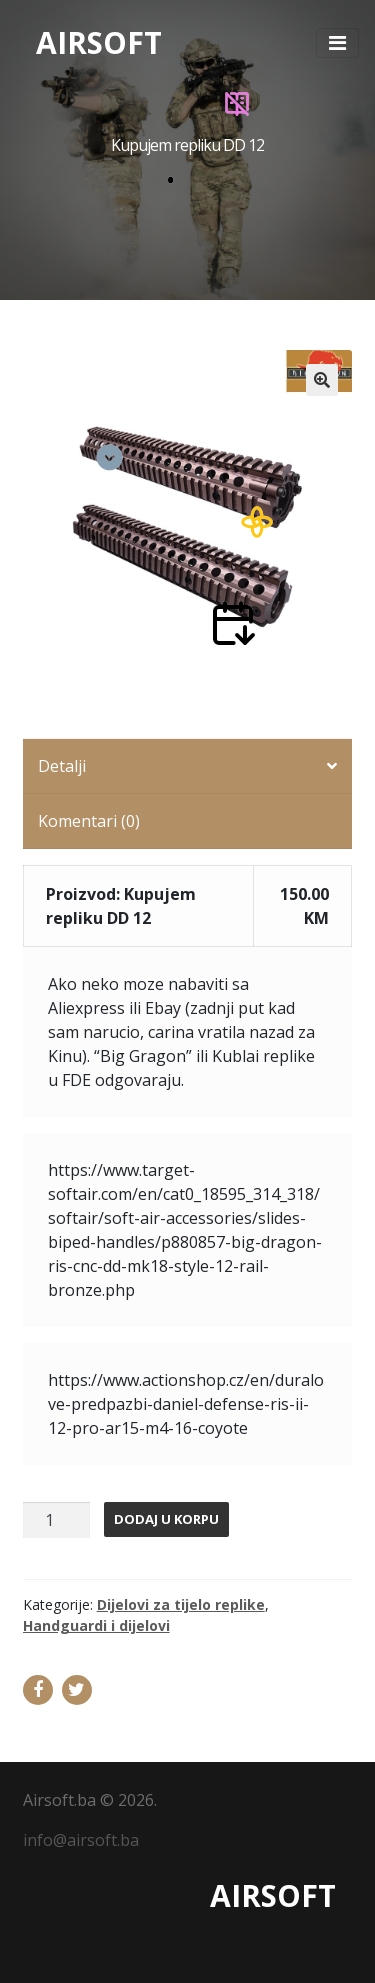 The height and width of the screenshot is (1983, 375). What do you see at coordinates (237, 104) in the screenshot?
I see `disable vocabulary or dictionary feature` at bounding box center [237, 104].